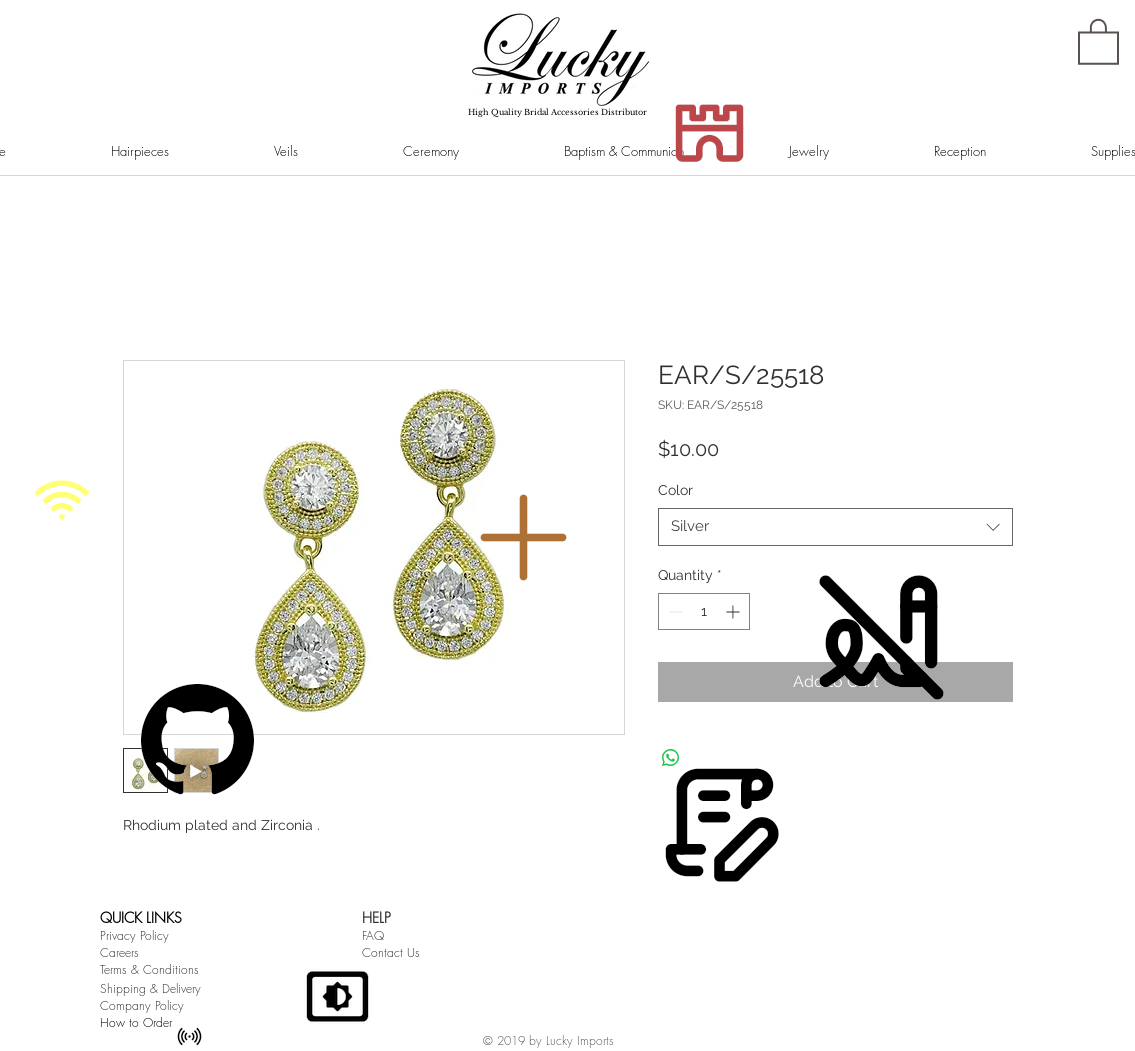  I want to click on view project on github, so click(197, 740).